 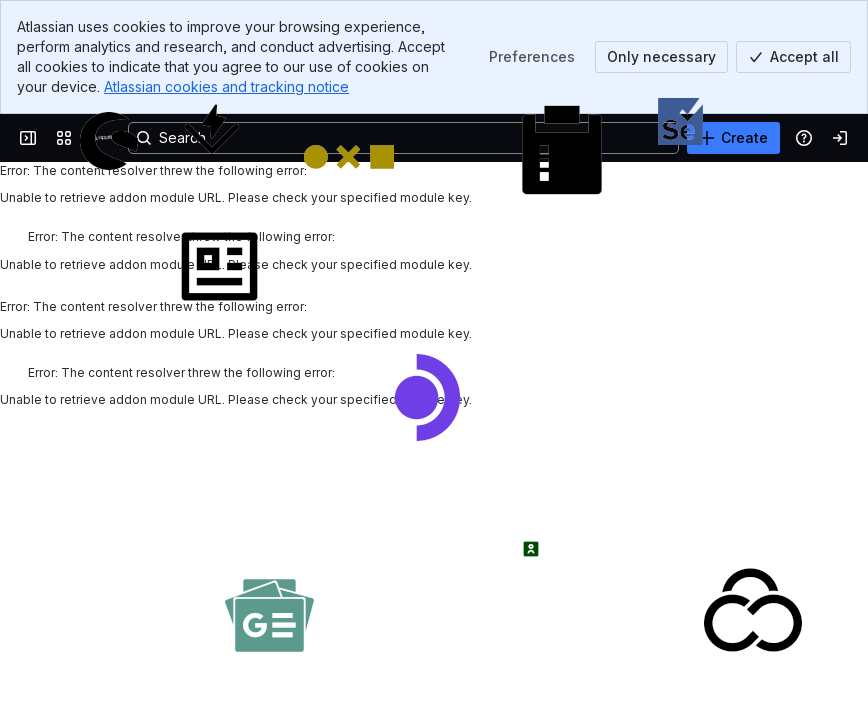 I want to click on Shopware e-commerce platform logo, so click(x=109, y=141).